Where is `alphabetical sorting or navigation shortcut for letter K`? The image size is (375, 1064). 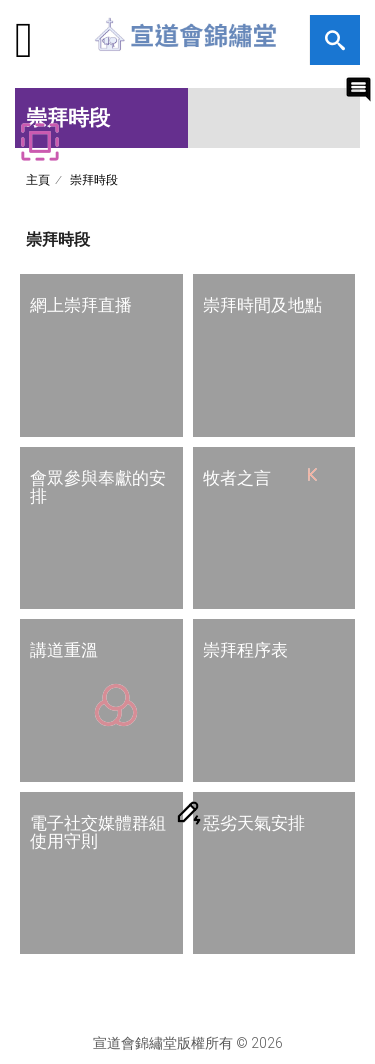
alphabetical sorting or navigation shortcut for letter K is located at coordinates (312, 474).